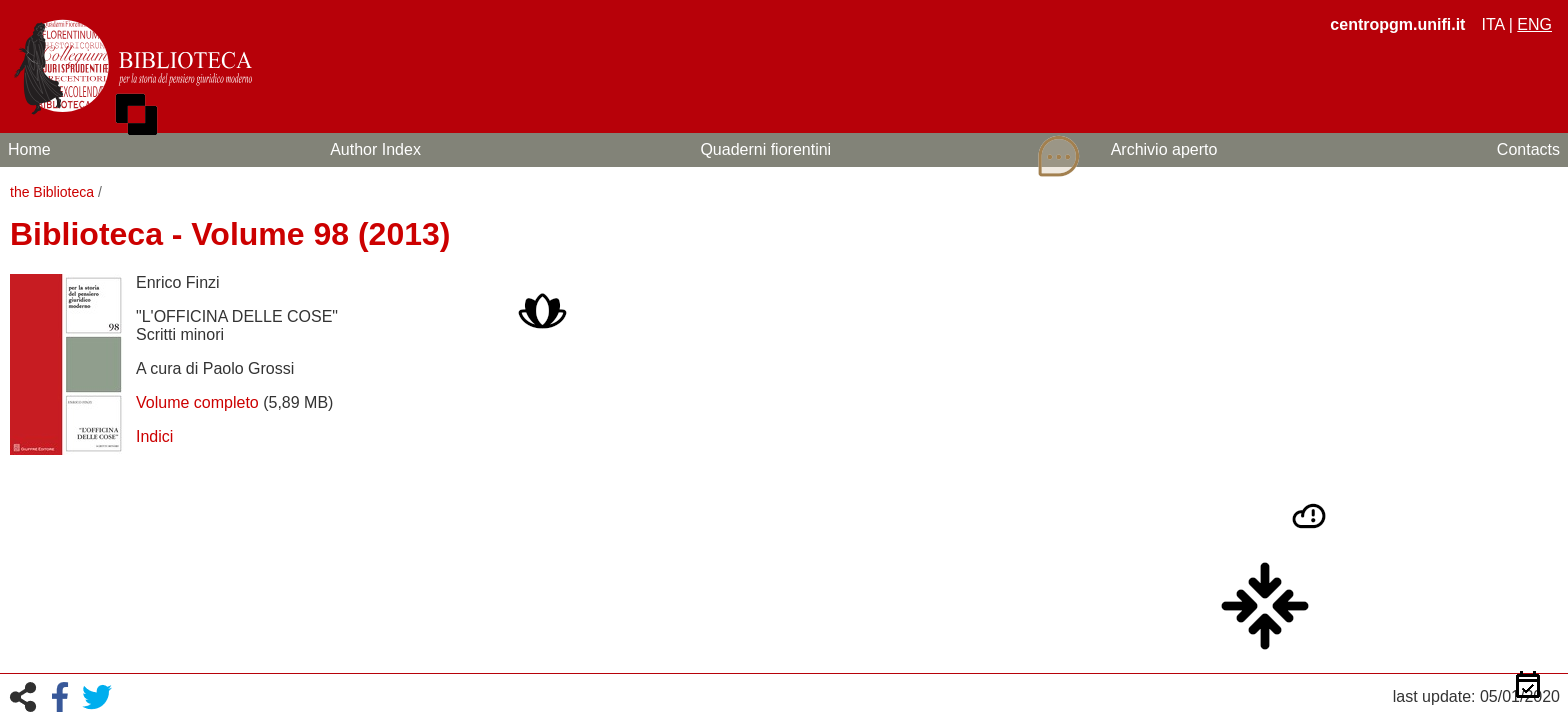 Image resolution: width=1568 pixels, height=720 pixels. I want to click on access meditation or mindfulness features, so click(542, 312).